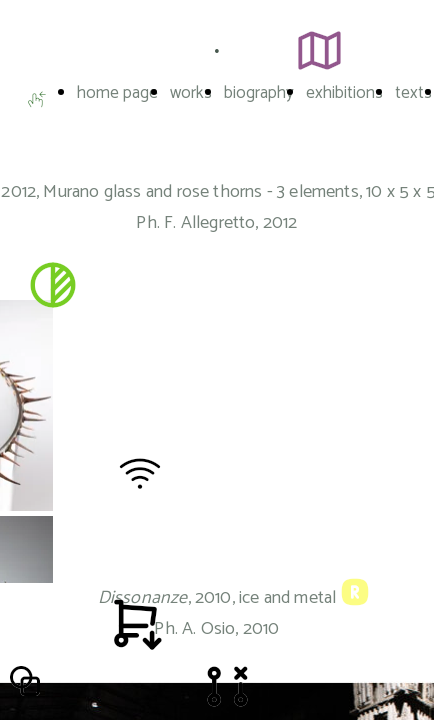  Describe the element at coordinates (319, 50) in the screenshot. I see `view map or navigation` at that location.